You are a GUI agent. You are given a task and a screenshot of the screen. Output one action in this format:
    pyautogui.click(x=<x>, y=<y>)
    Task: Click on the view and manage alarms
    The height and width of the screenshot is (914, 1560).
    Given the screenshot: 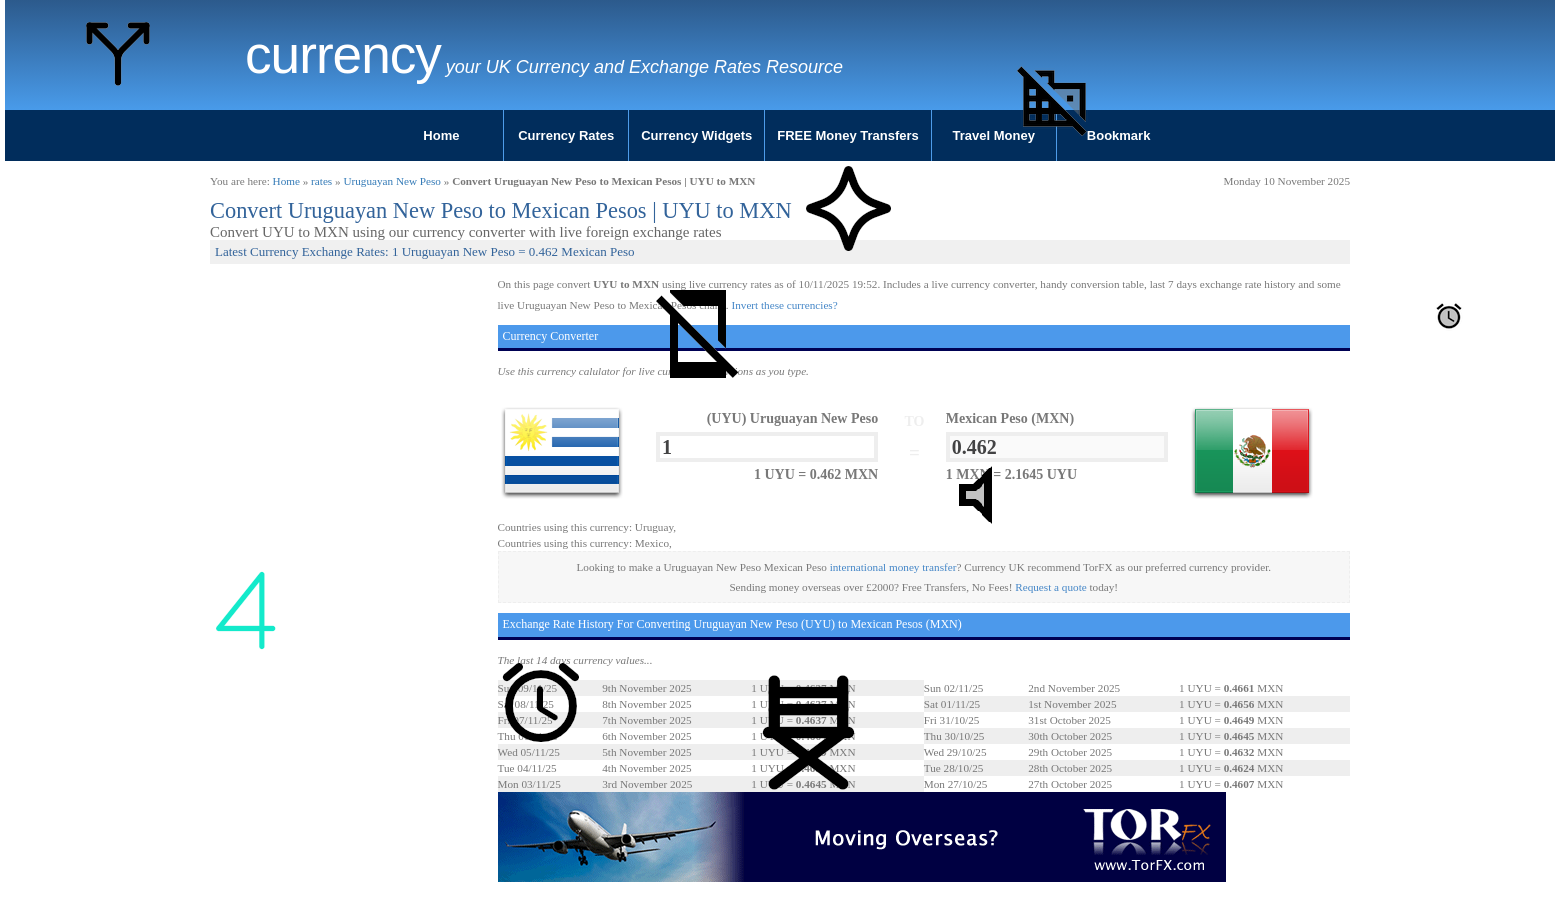 What is the action you would take?
    pyautogui.click(x=1449, y=316)
    